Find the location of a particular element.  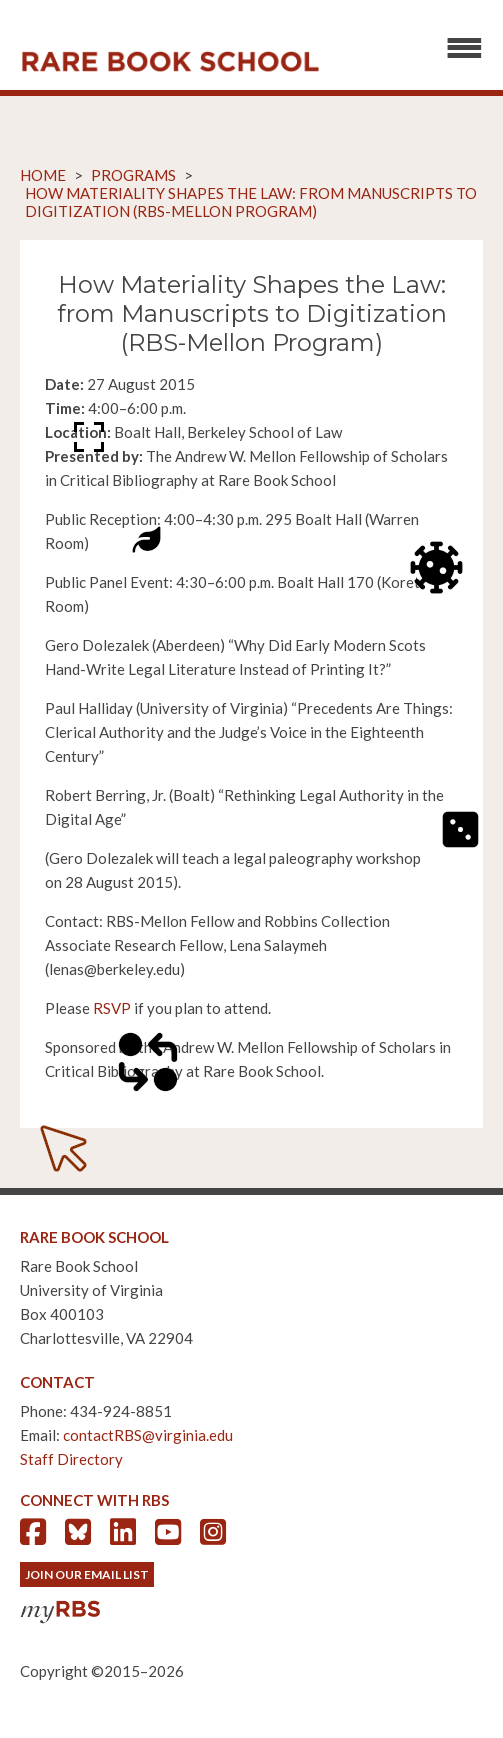

mouse pointer or cursor indicator is located at coordinates (63, 1148).